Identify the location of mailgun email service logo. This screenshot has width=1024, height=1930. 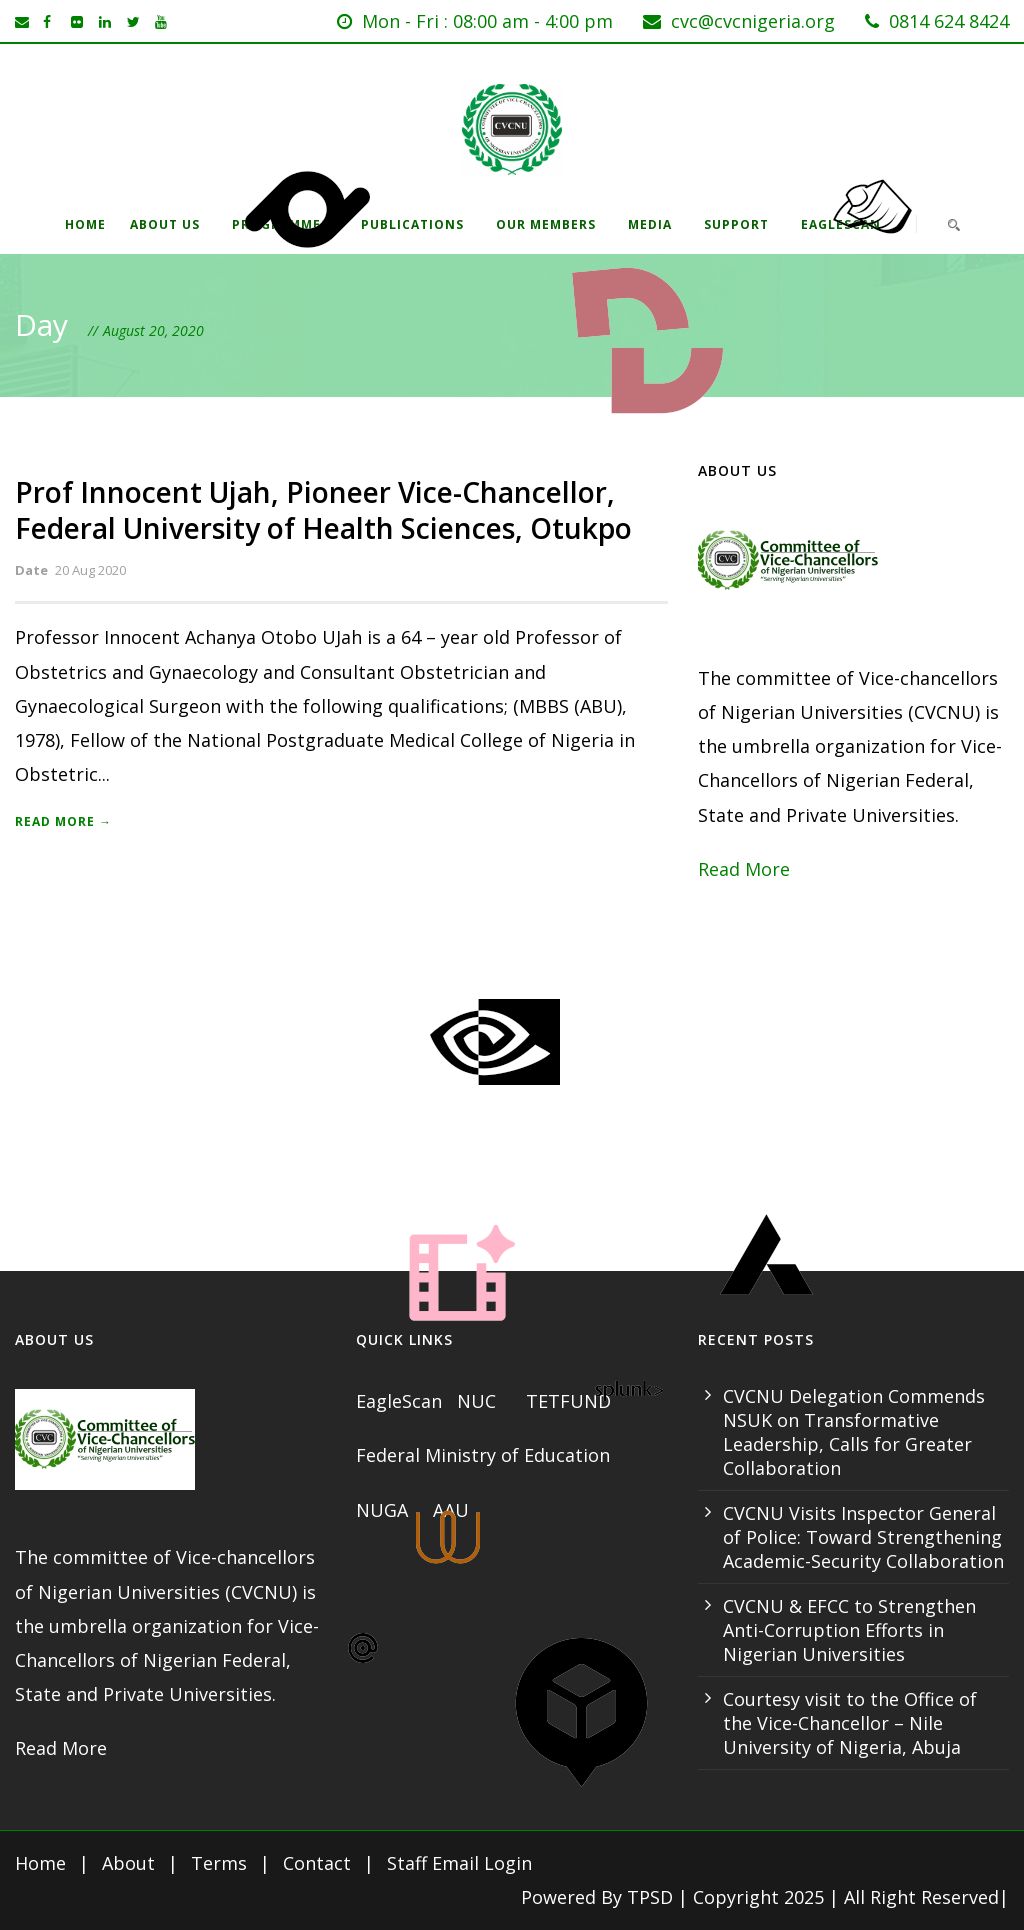
(363, 1648).